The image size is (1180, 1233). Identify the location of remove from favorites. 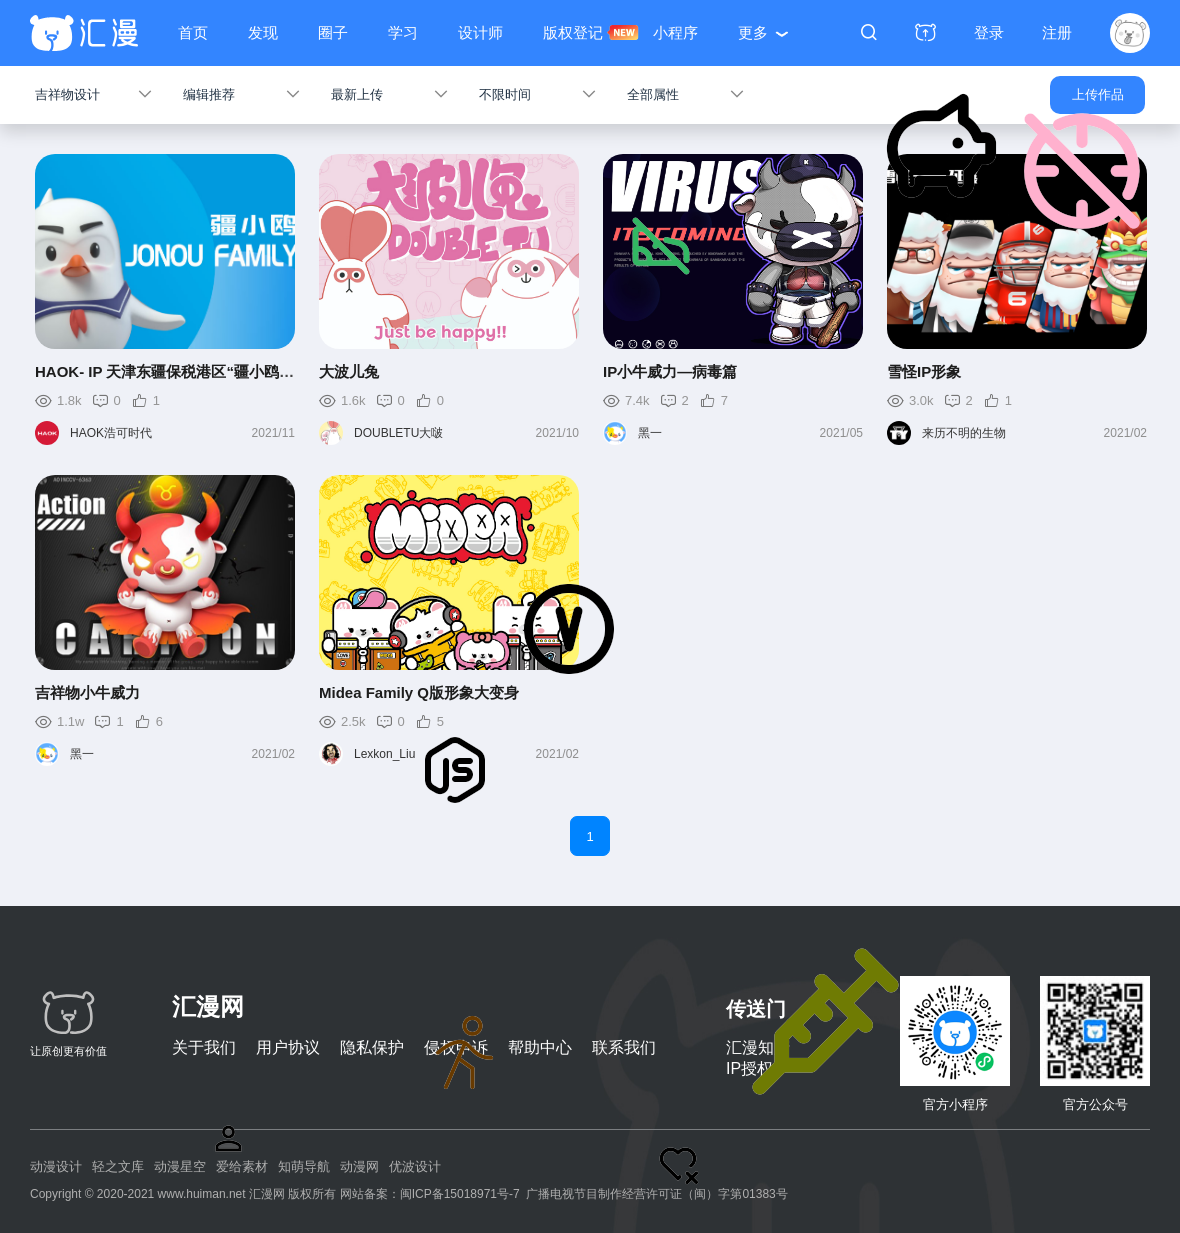
(678, 1164).